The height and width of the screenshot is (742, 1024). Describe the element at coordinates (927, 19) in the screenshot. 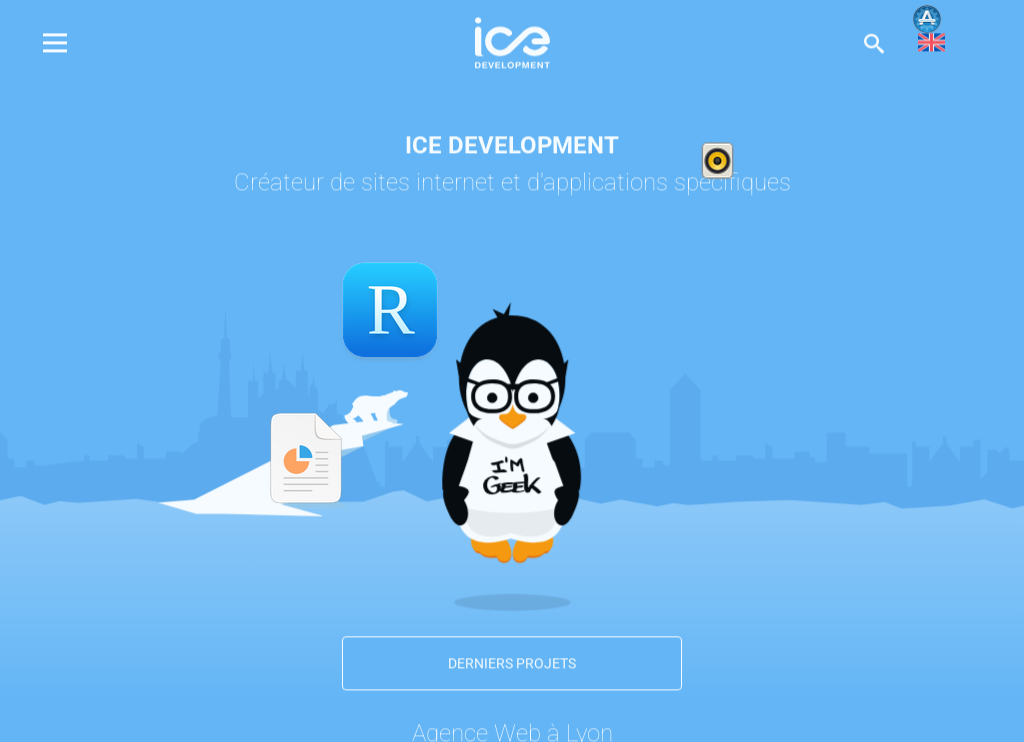

I see `open software properties settings` at that location.